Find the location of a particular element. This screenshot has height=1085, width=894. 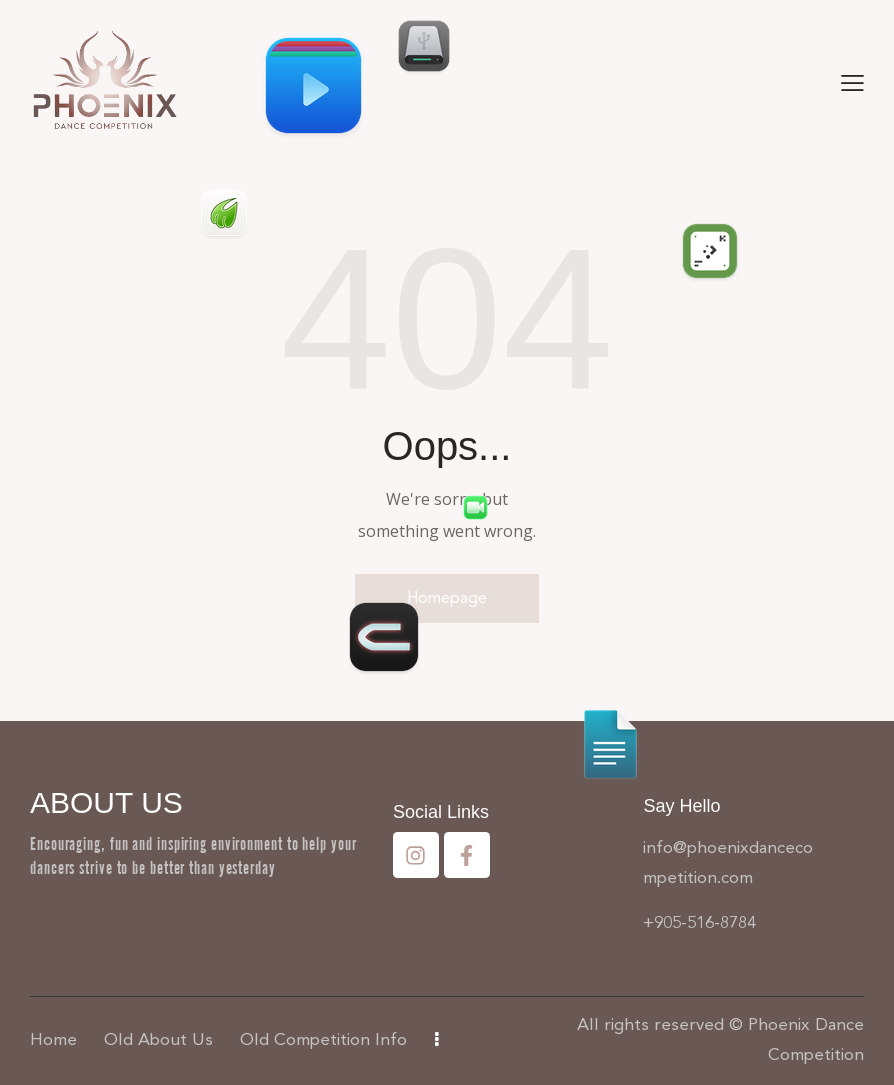

open video player application is located at coordinates (475, 507).